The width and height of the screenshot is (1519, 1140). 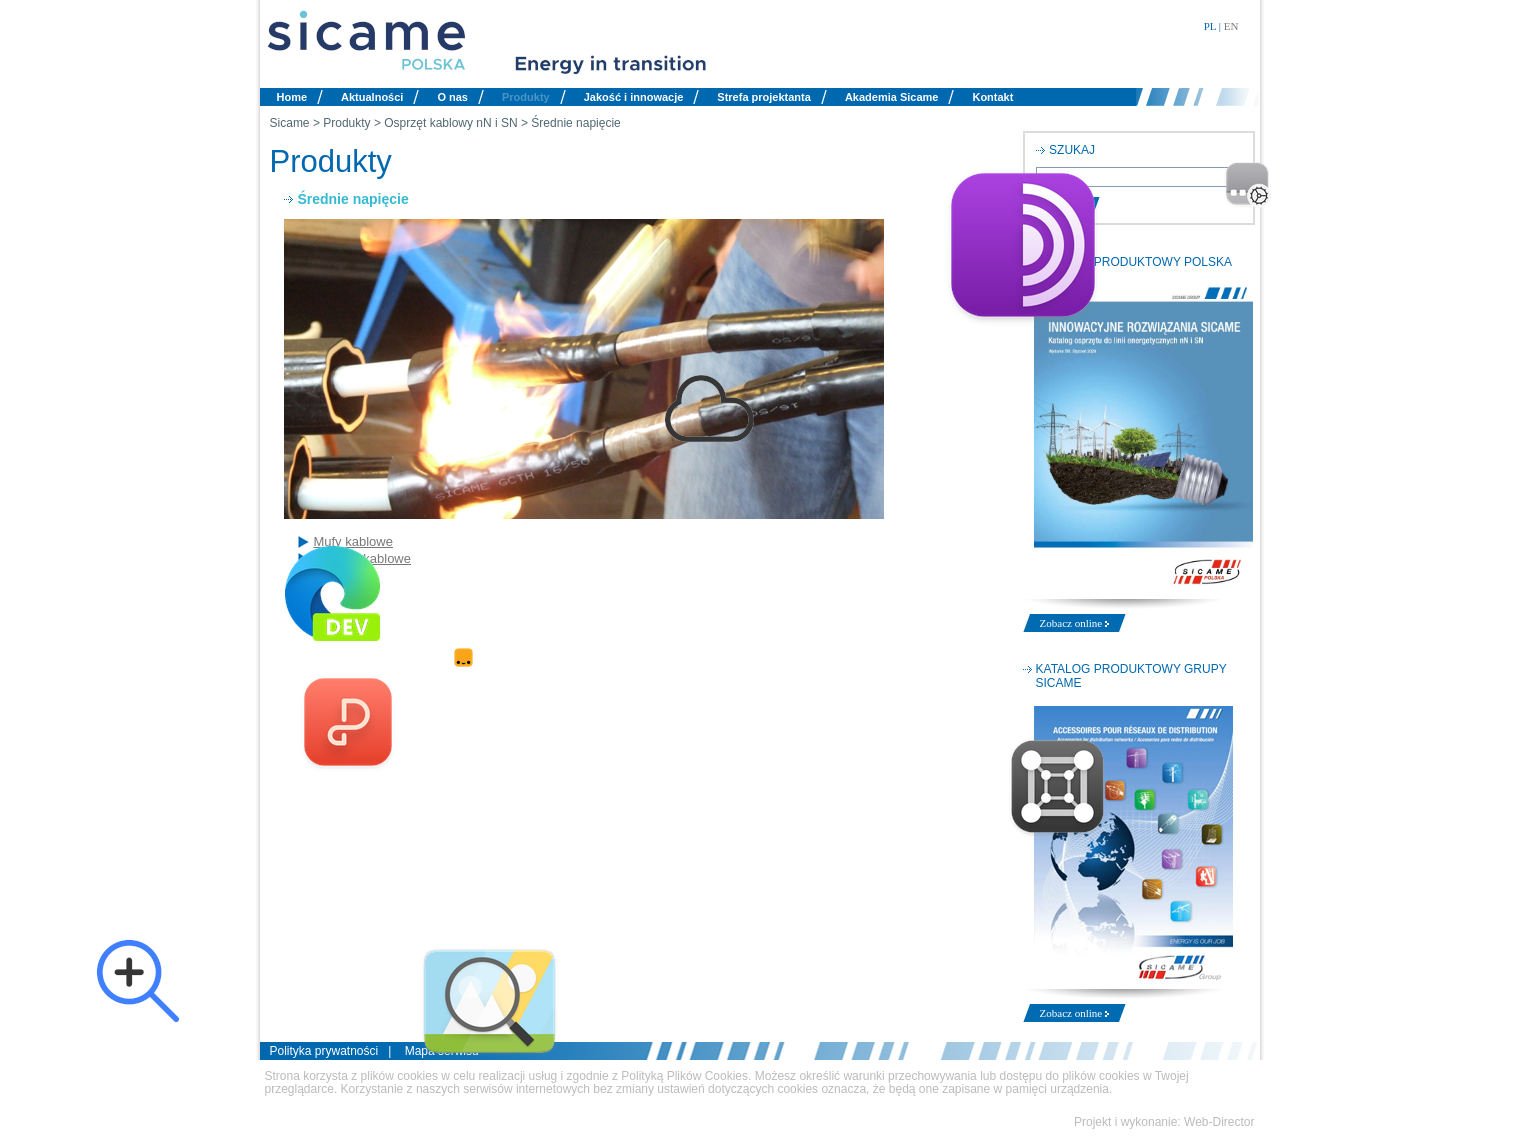 What do you see at coordinates (489, 1001) in the screenshot?
I see `open image viewer application` at bounding box center [489, 1001].